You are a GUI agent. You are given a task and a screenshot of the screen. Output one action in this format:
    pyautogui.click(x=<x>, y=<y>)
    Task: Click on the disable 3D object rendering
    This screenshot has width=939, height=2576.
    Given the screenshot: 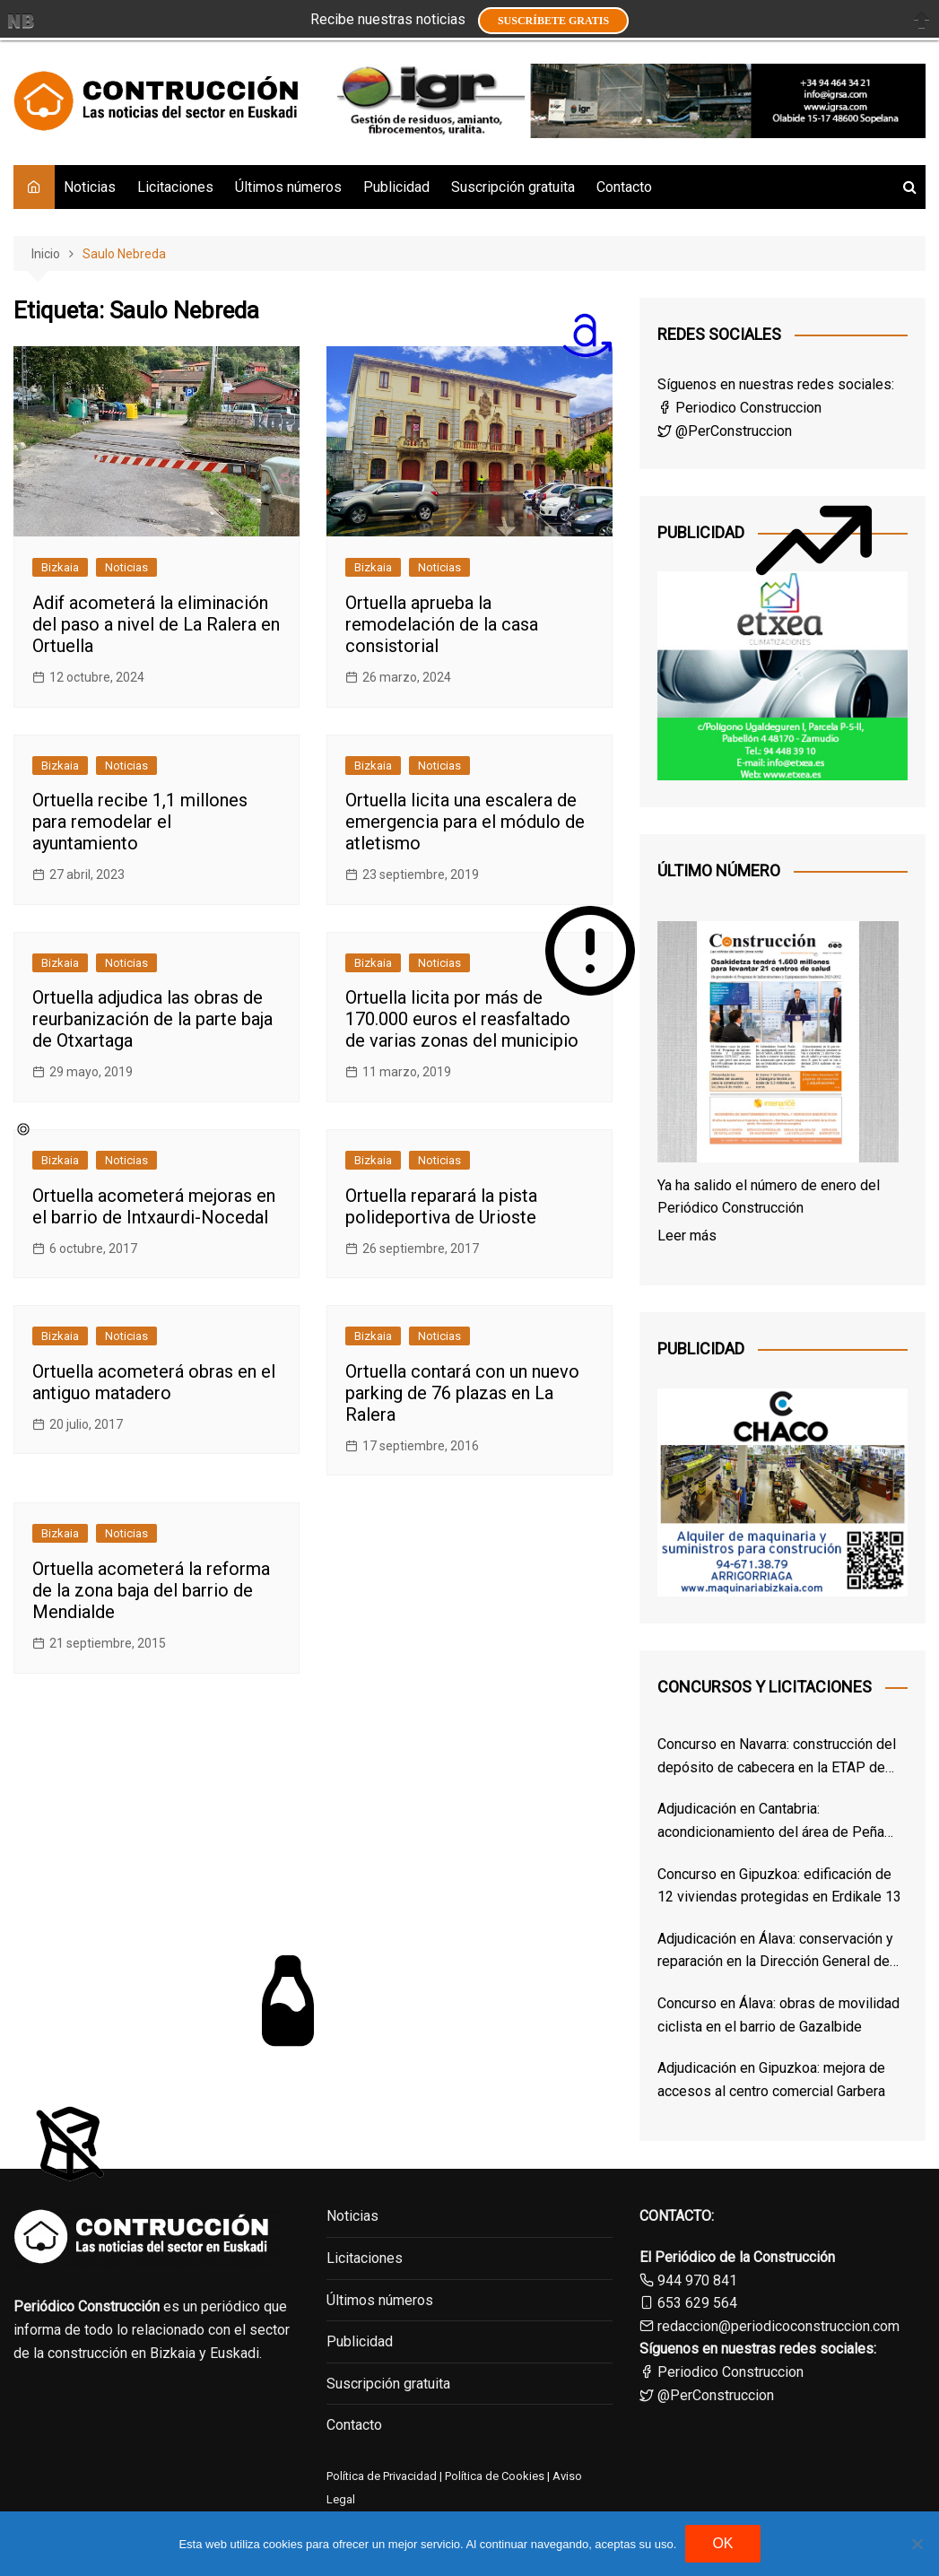 What is the action you would take?
    pyautogui.click(x=70, y=2144)
    